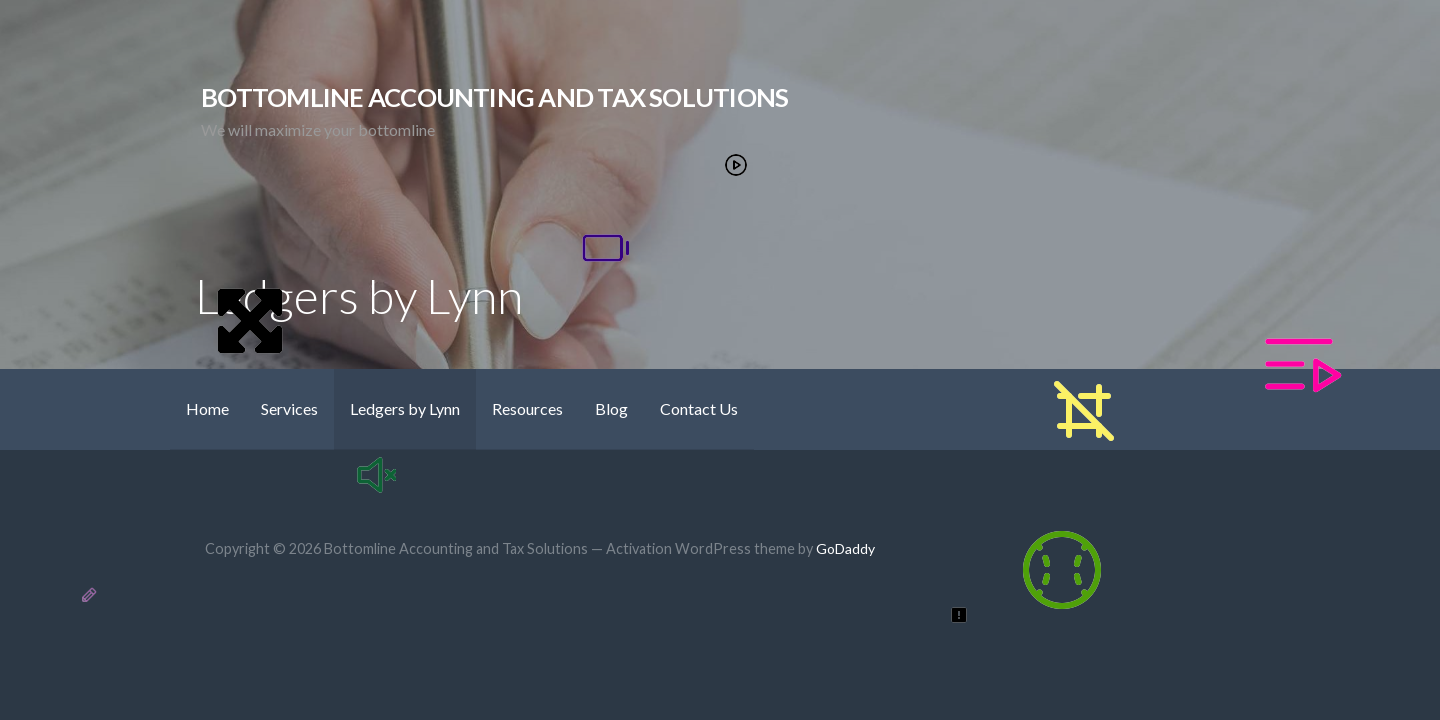  What do you see at coordinates (736, 165) in the screenshot?
I see `play video or audio content` at bounding box center [736, 165].